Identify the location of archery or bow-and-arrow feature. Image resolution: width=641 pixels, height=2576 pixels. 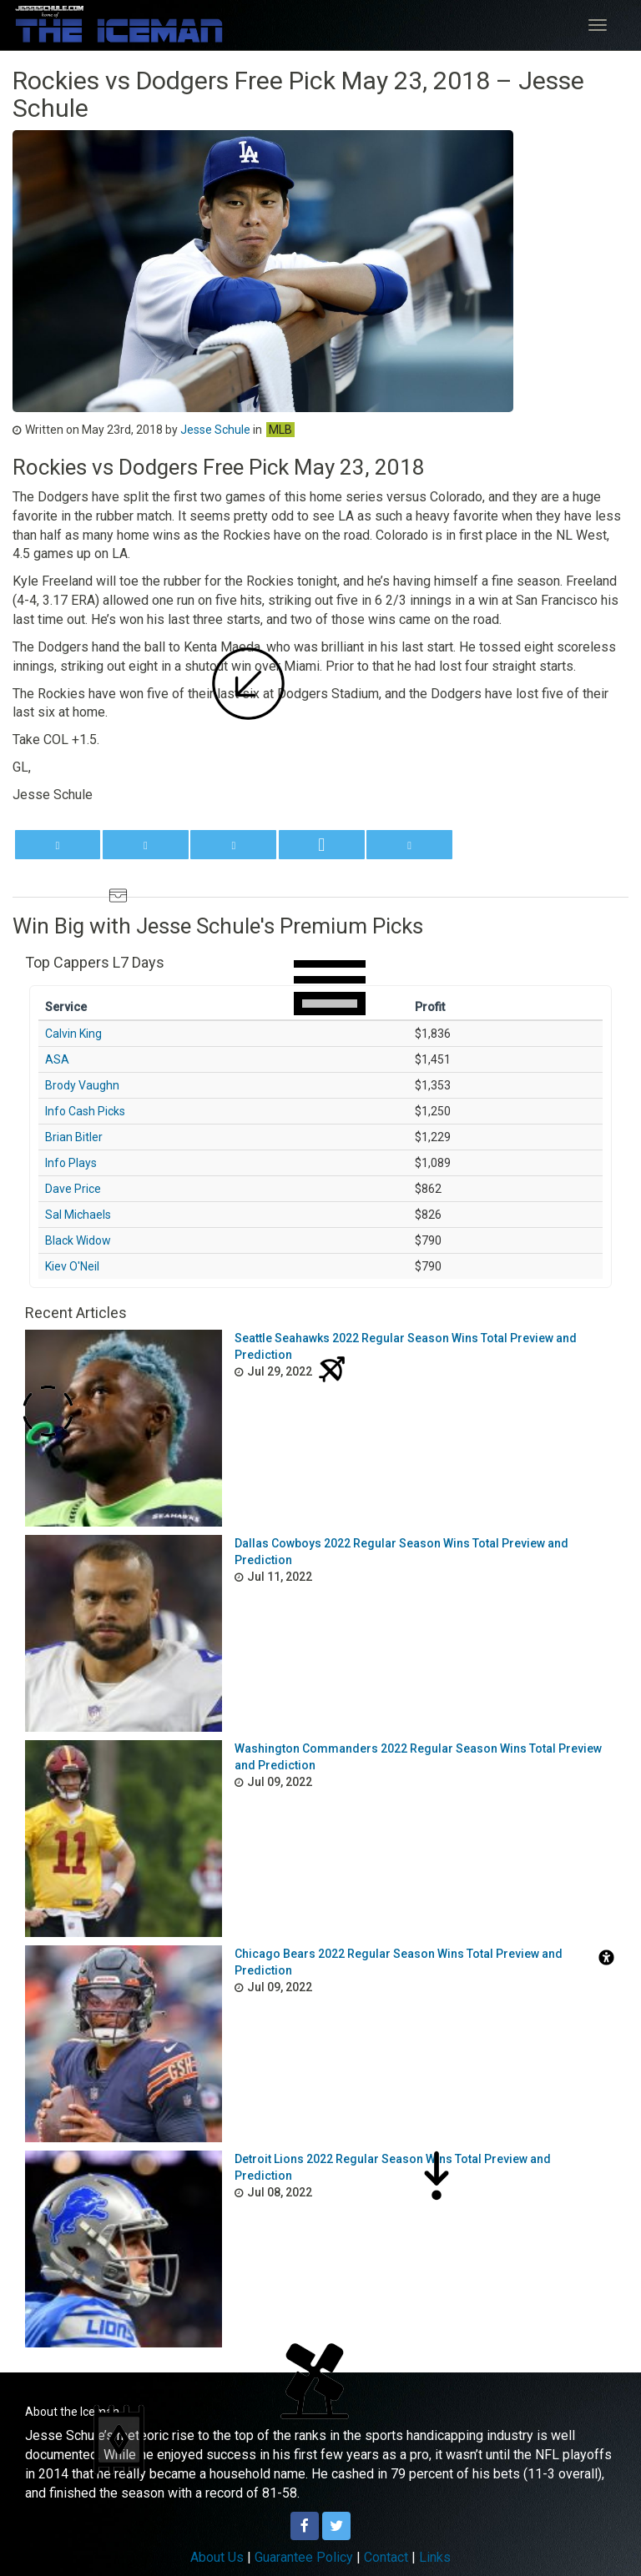
(331, 1369).